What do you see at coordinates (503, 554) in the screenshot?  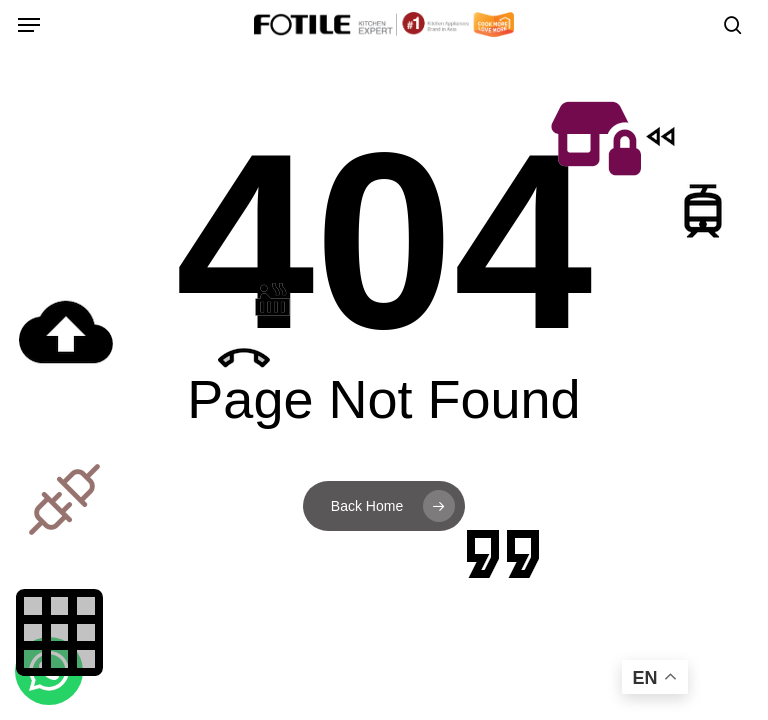 I see `insert a block quote` at bounding box center [503, 554].